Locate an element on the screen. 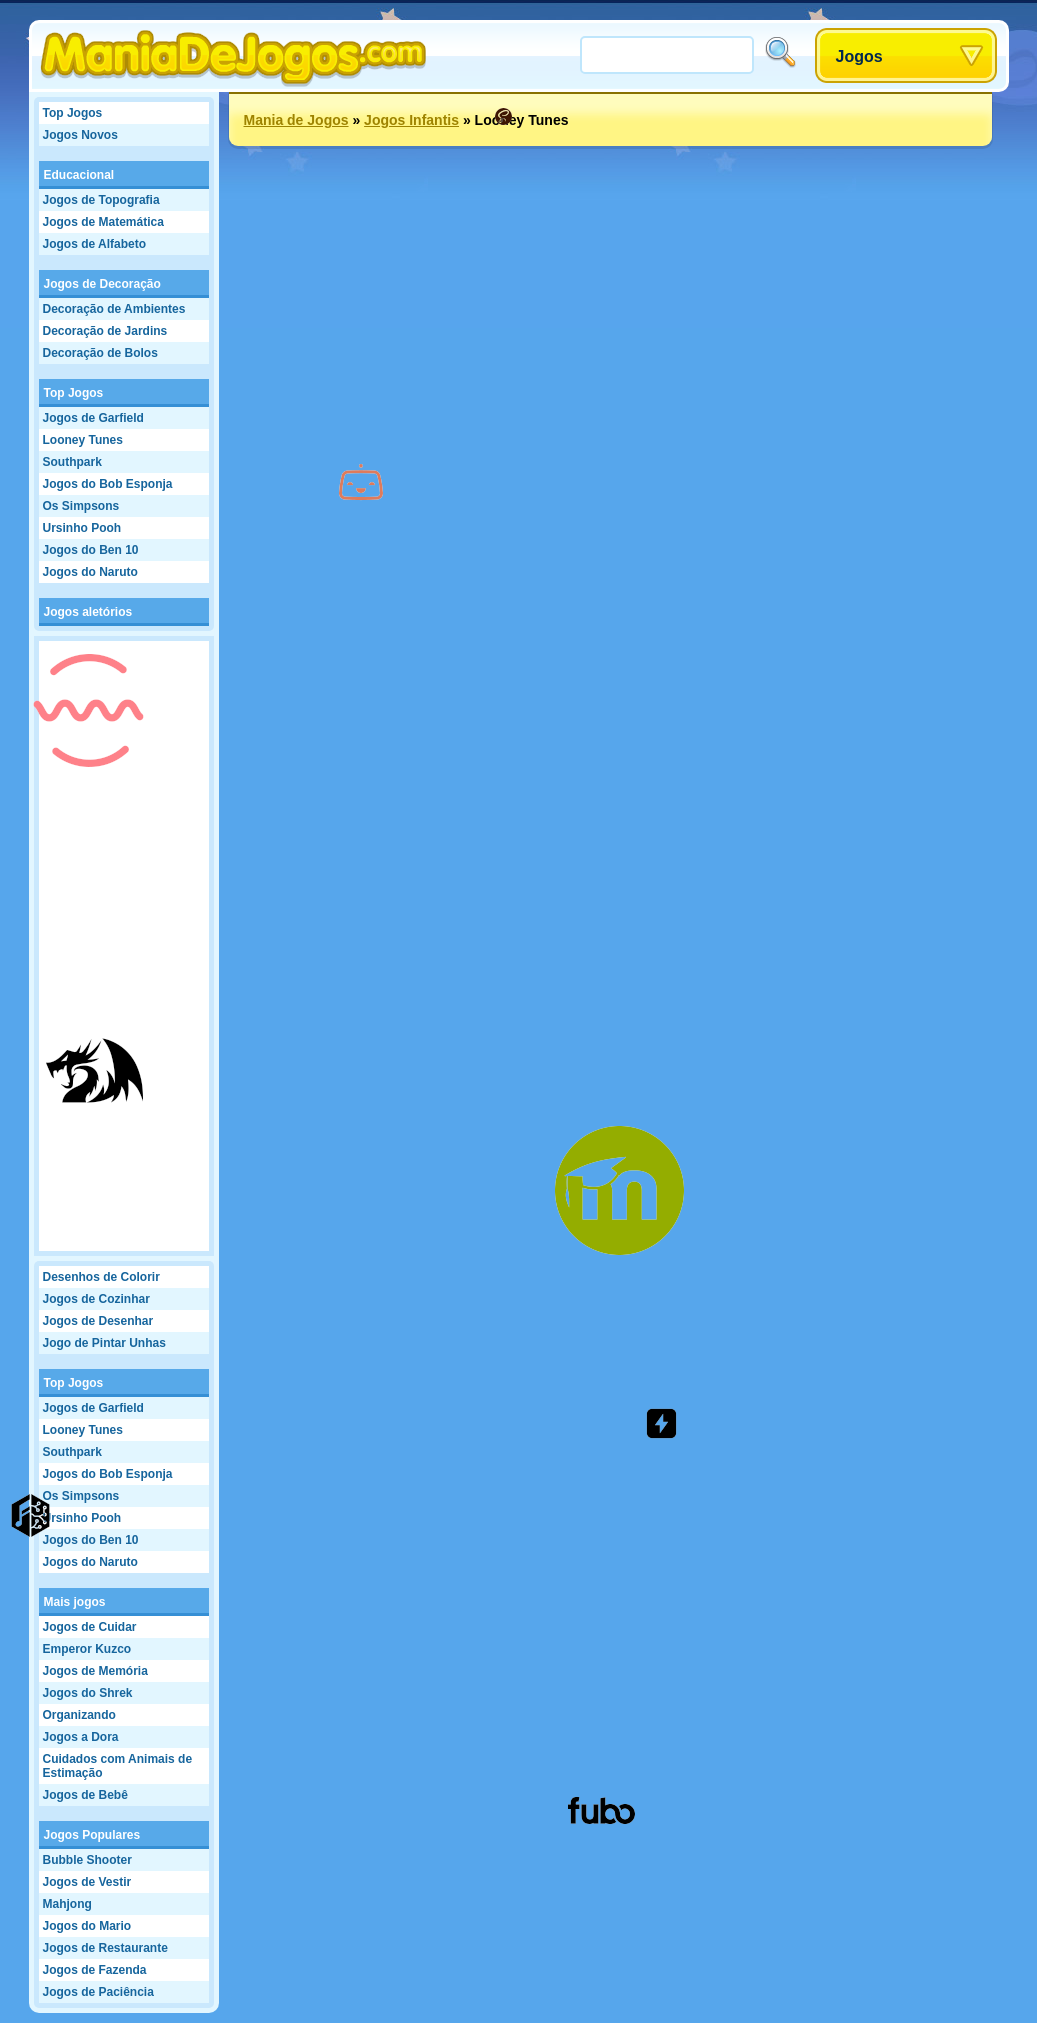 Image resolution: width=1037 pixels, height=2023 pixels. open the fuboTV streaming app is located at coordinates (601, 1810).